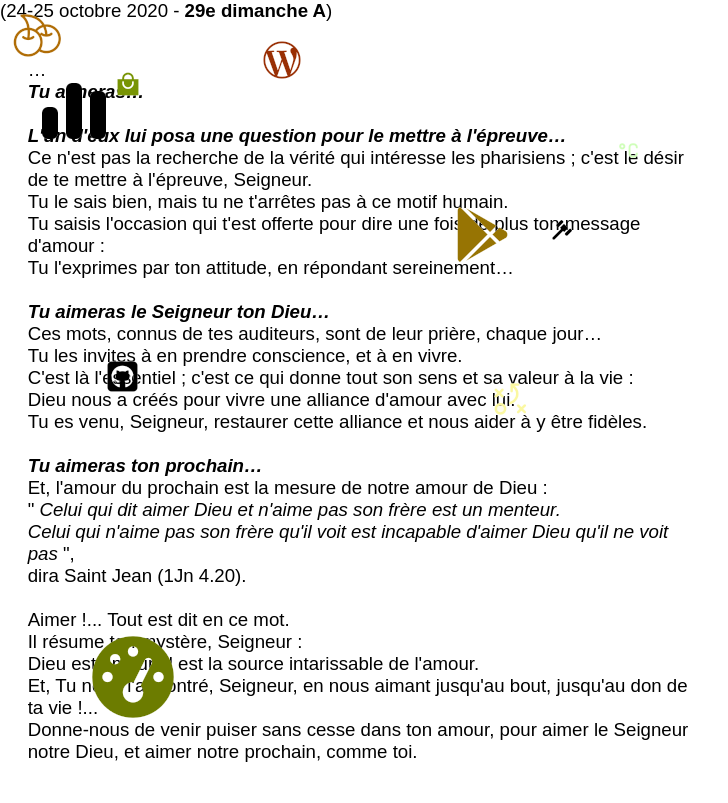 The width and height of the screenshot is (728, 803). I want to click on wordpress logo, so click(282, 60).